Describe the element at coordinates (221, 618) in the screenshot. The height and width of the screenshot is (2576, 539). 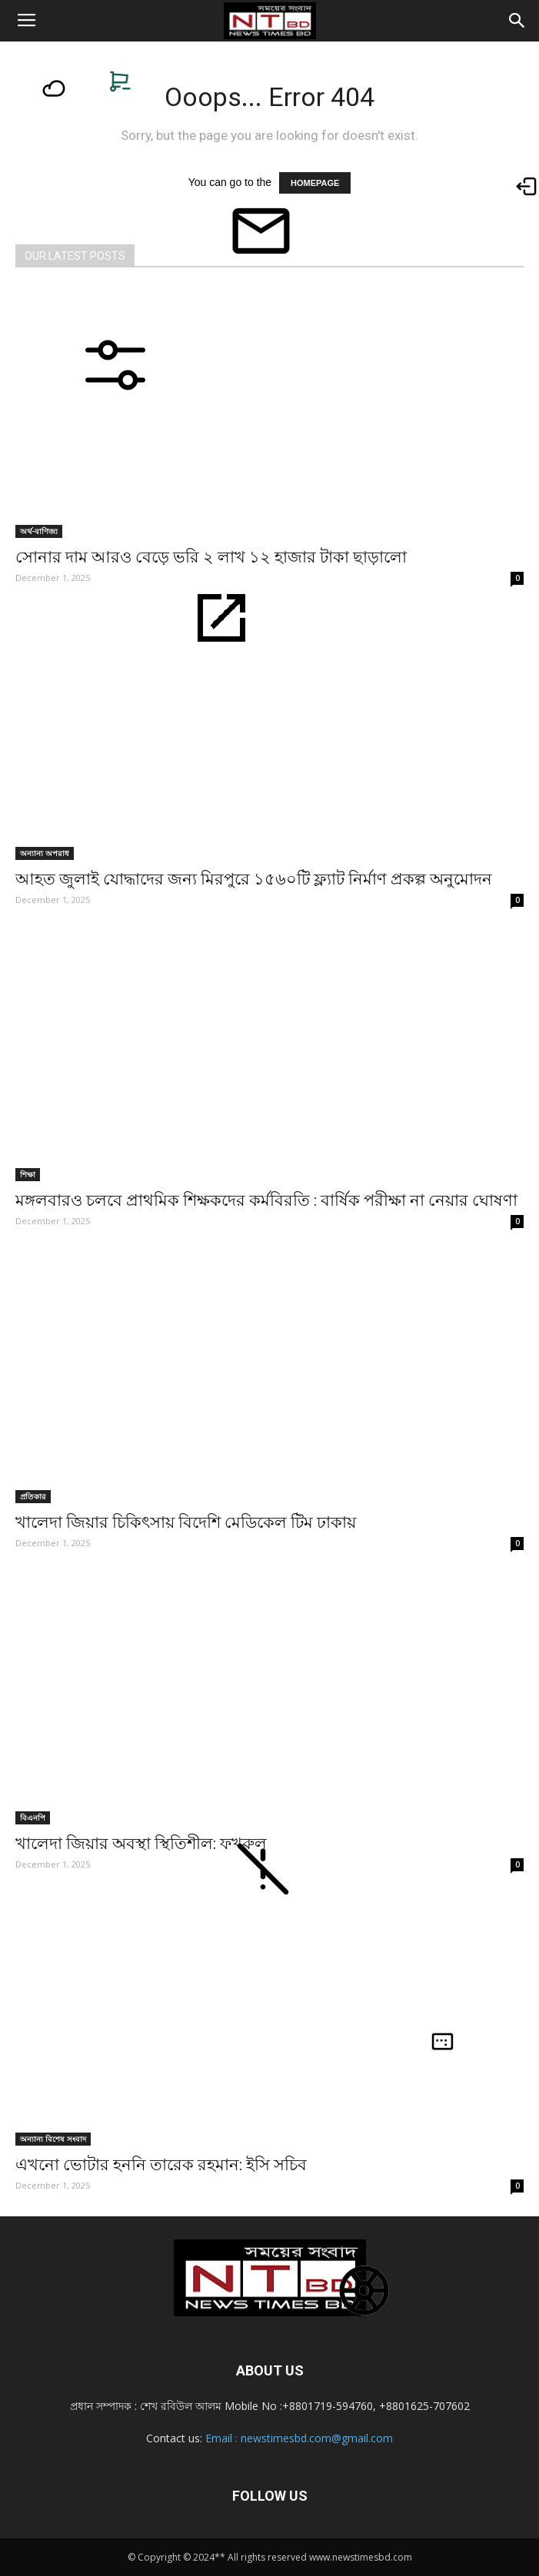
I see `open link in a new tab or window` at that location.